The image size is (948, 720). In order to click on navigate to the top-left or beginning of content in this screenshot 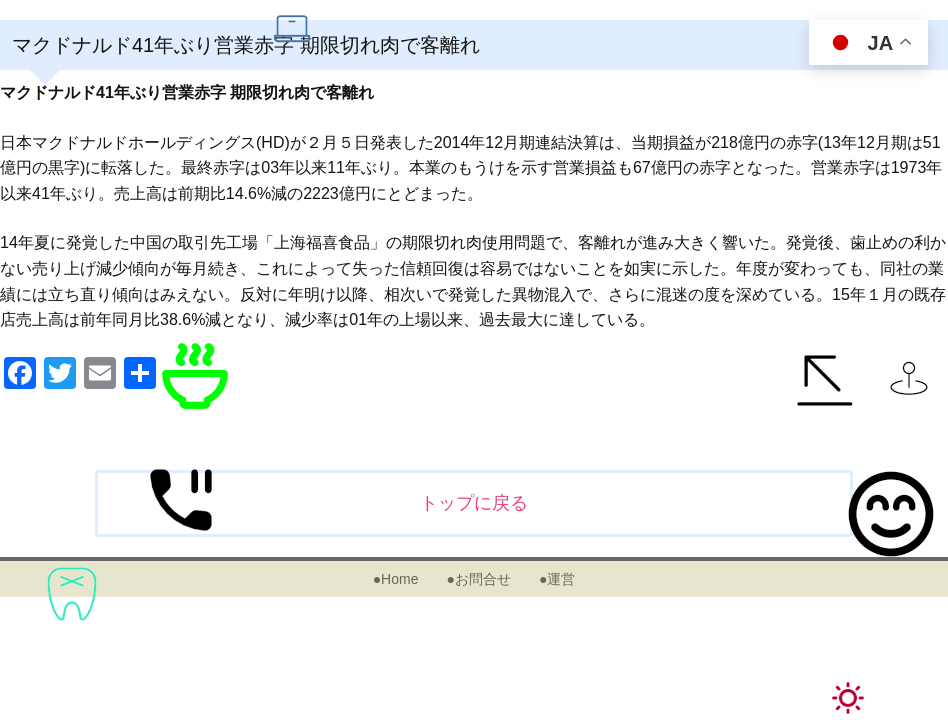, I will do `click(822, 380)`.